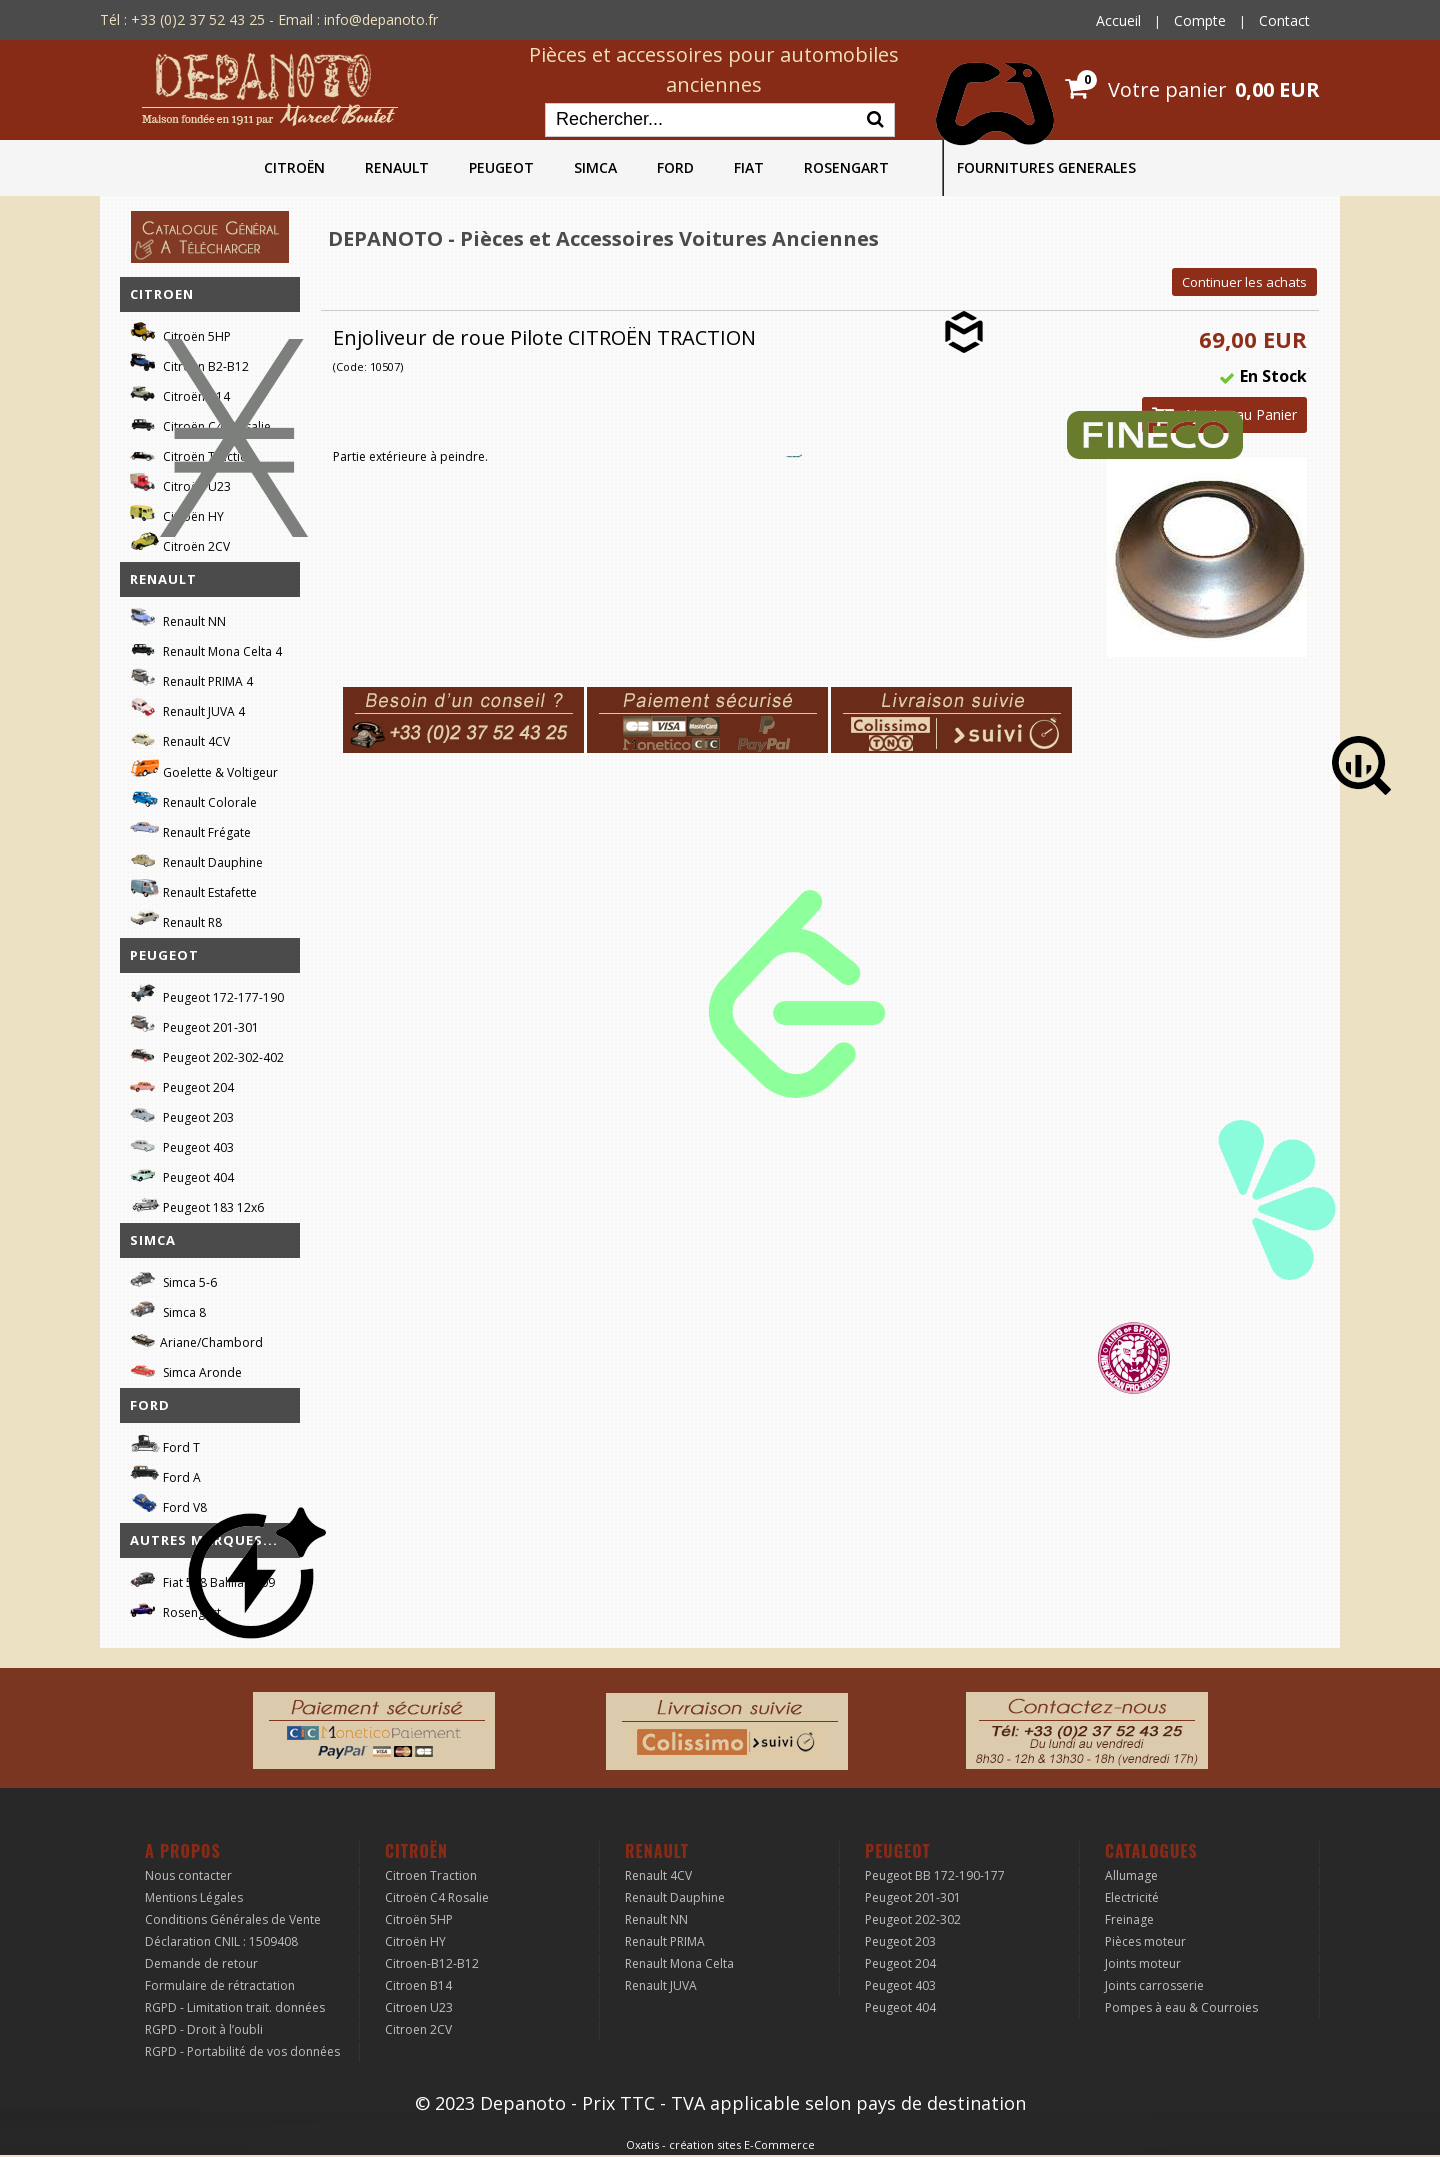  Describe the element at coordinates (964, 332) in the screenshot. I see `mailtrap email testing service logo` at that location.